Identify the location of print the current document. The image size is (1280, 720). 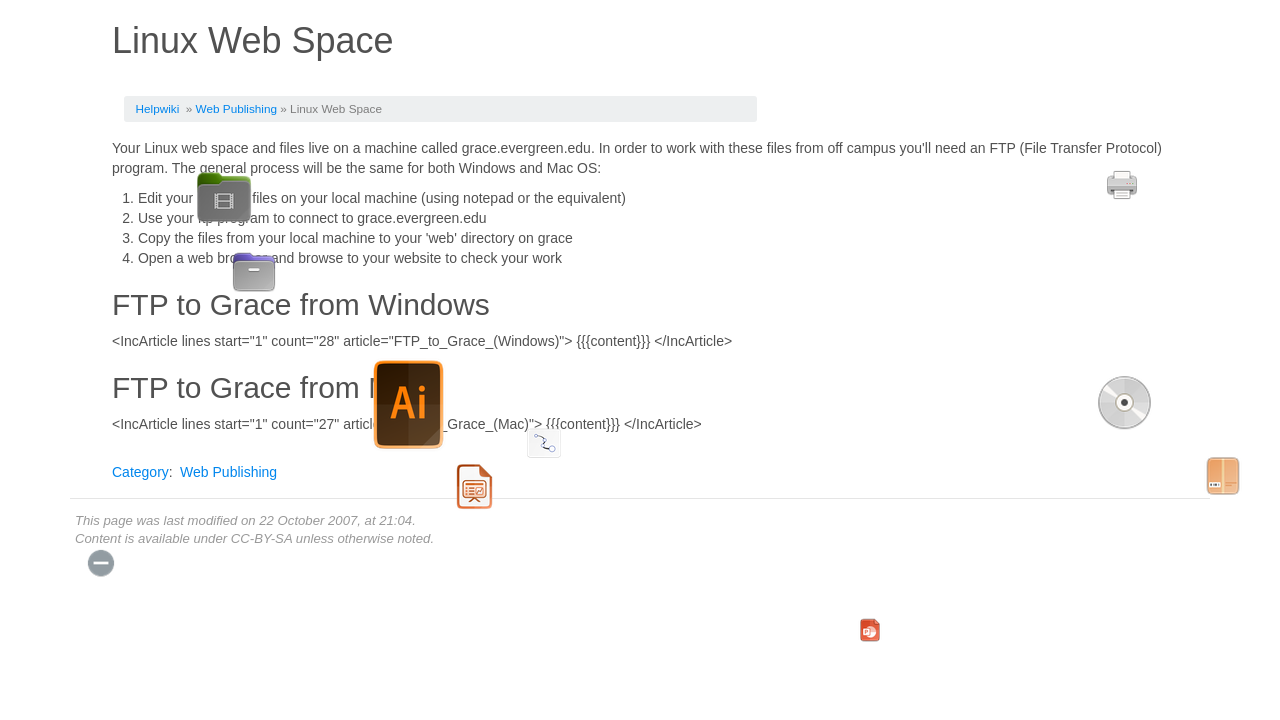
(1122, 185).